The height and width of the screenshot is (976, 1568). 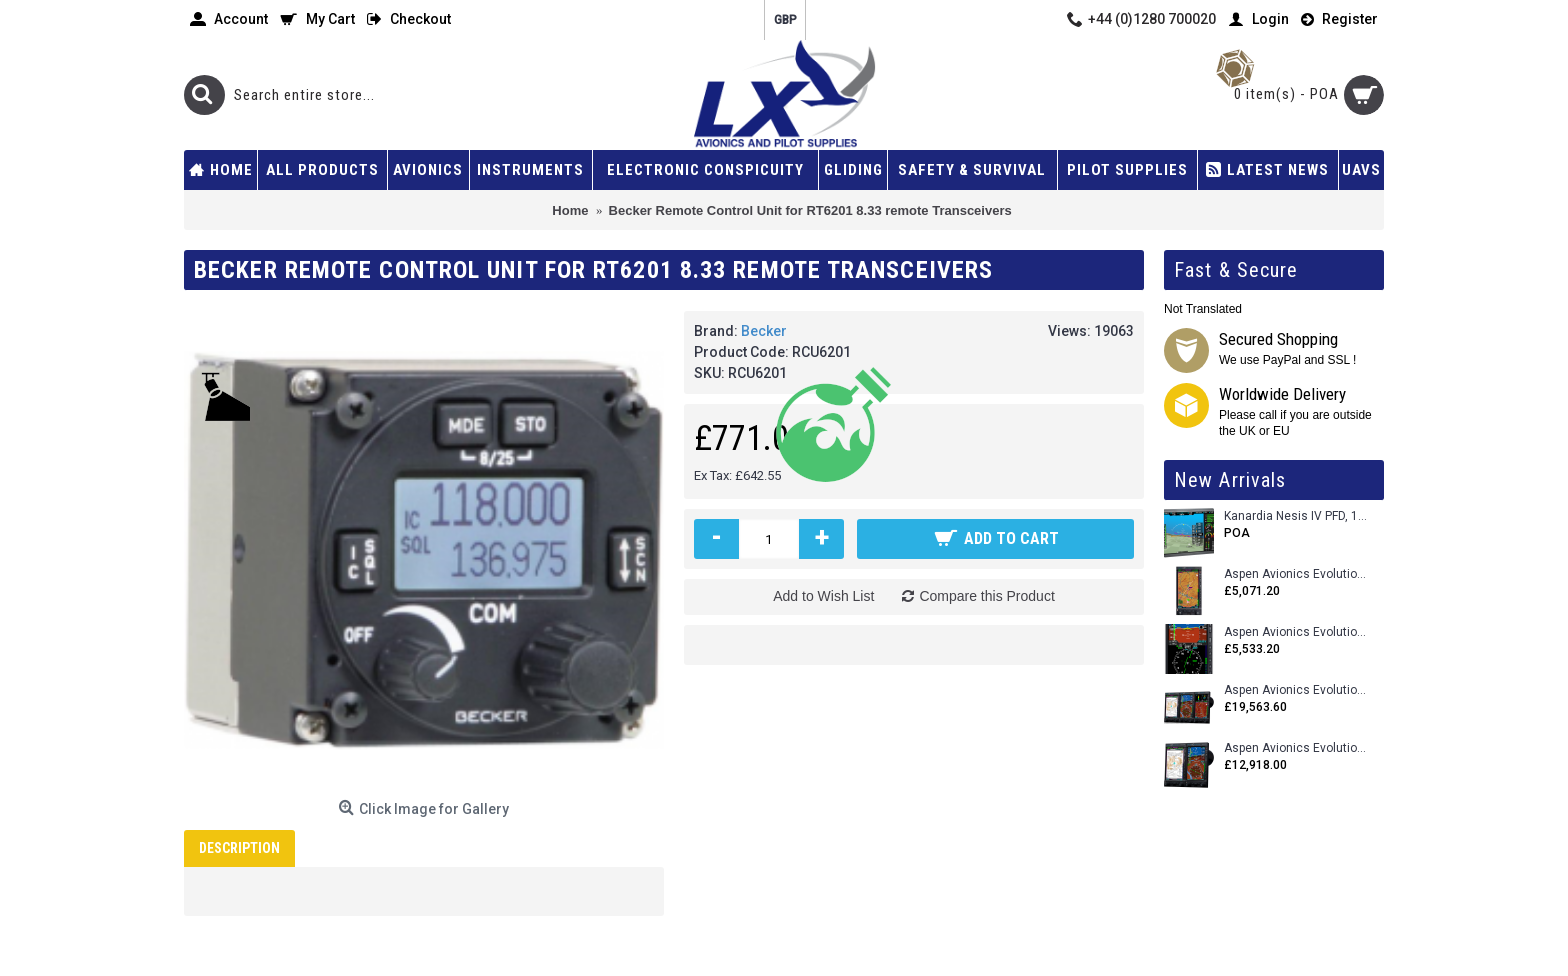 What do you see at coordinates (834, 424) in the screenshot?
I see `use a fire potion or consumable item` at bounding box center [834, 424].